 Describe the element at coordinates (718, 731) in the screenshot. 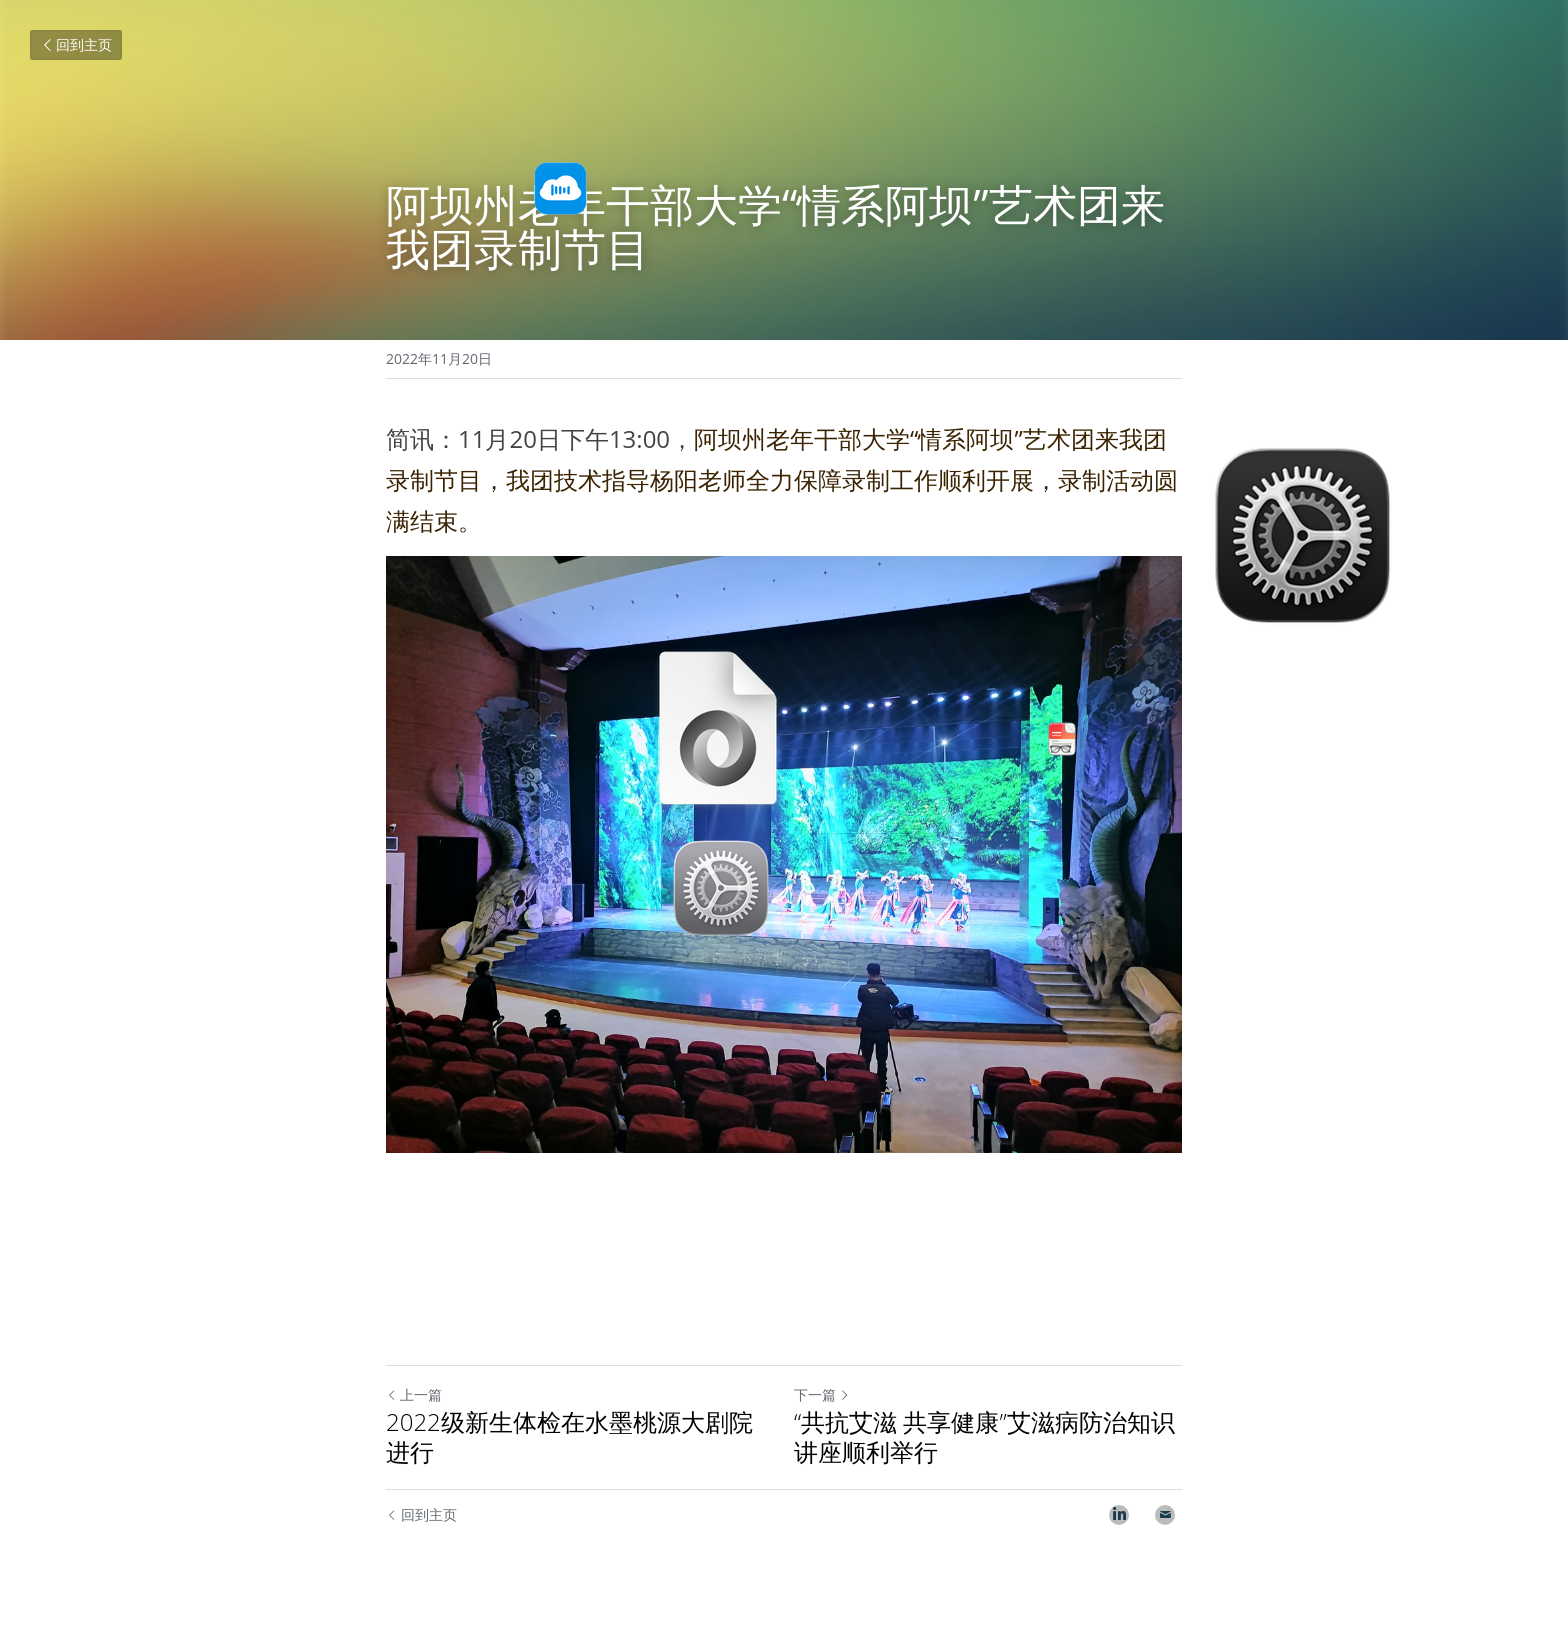

I see `a JSON file type indicator` at that location.